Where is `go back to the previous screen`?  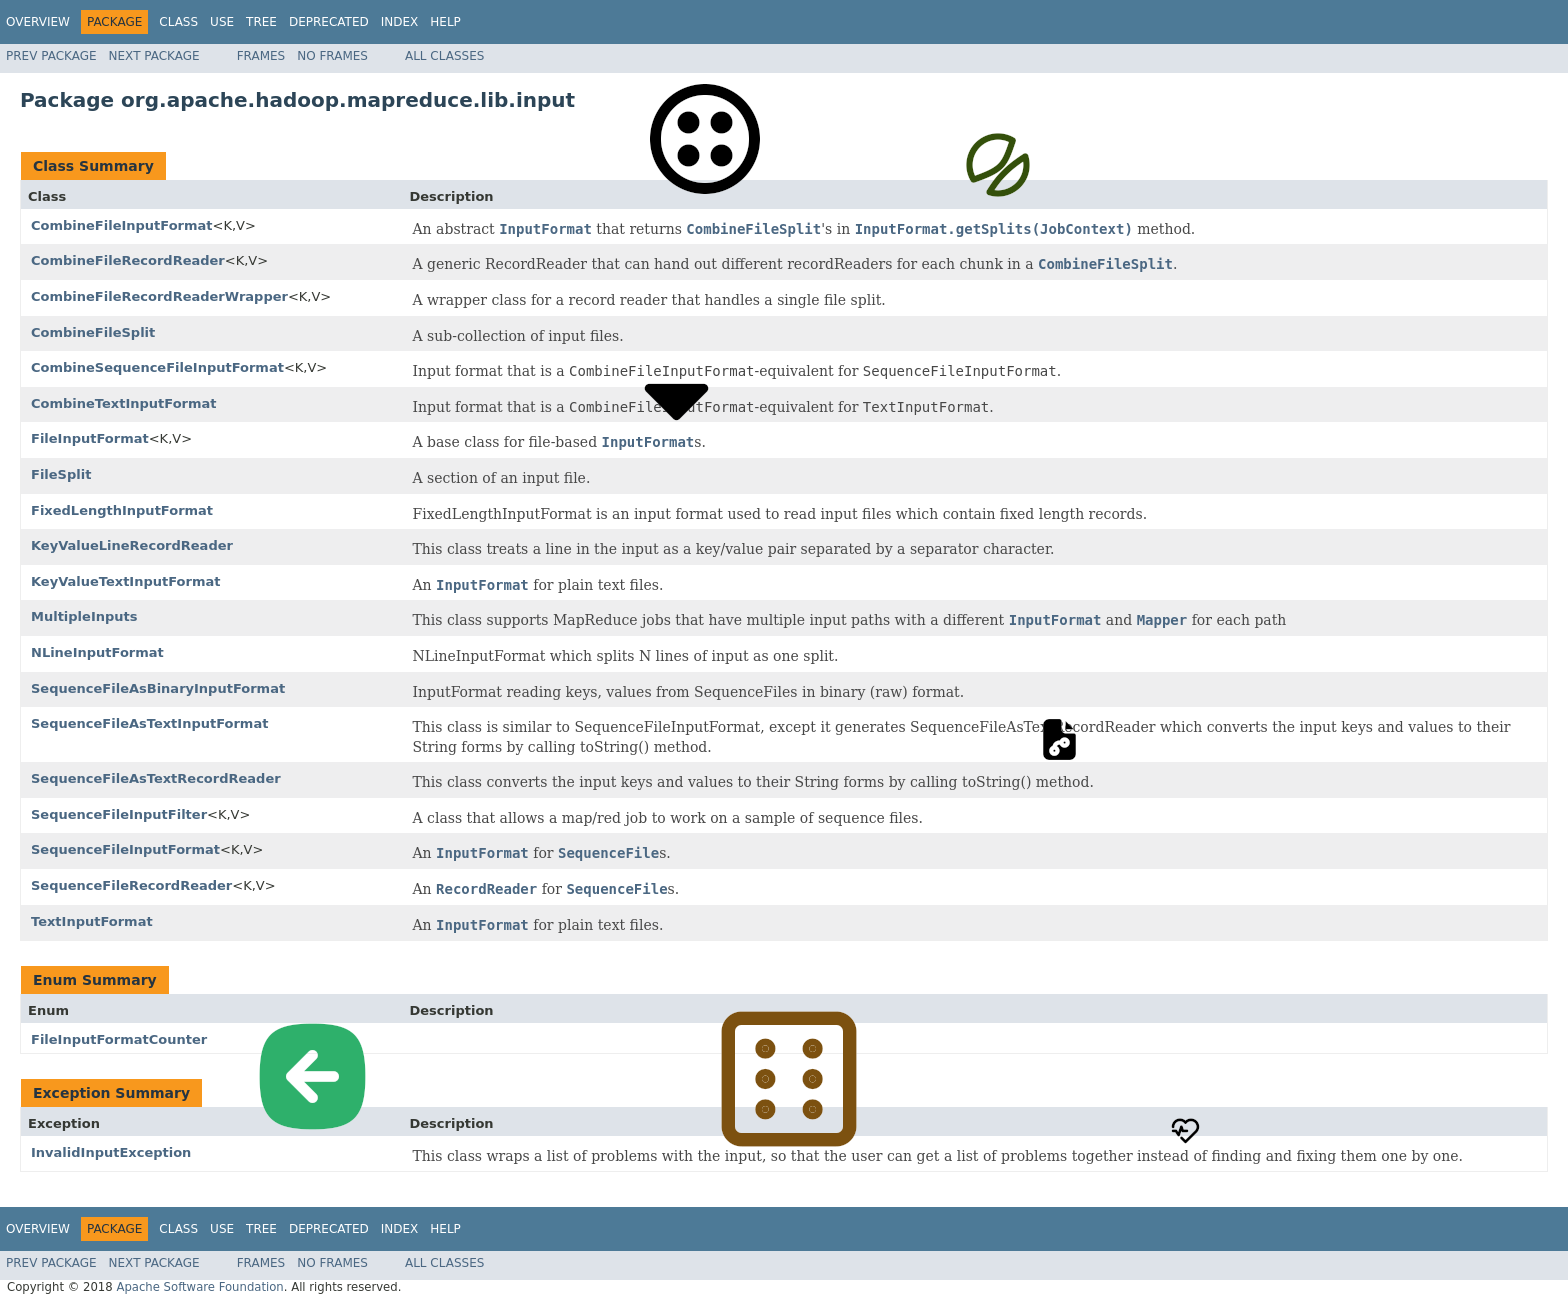 go back to the previous screen is located at coordinates (312, 1076).